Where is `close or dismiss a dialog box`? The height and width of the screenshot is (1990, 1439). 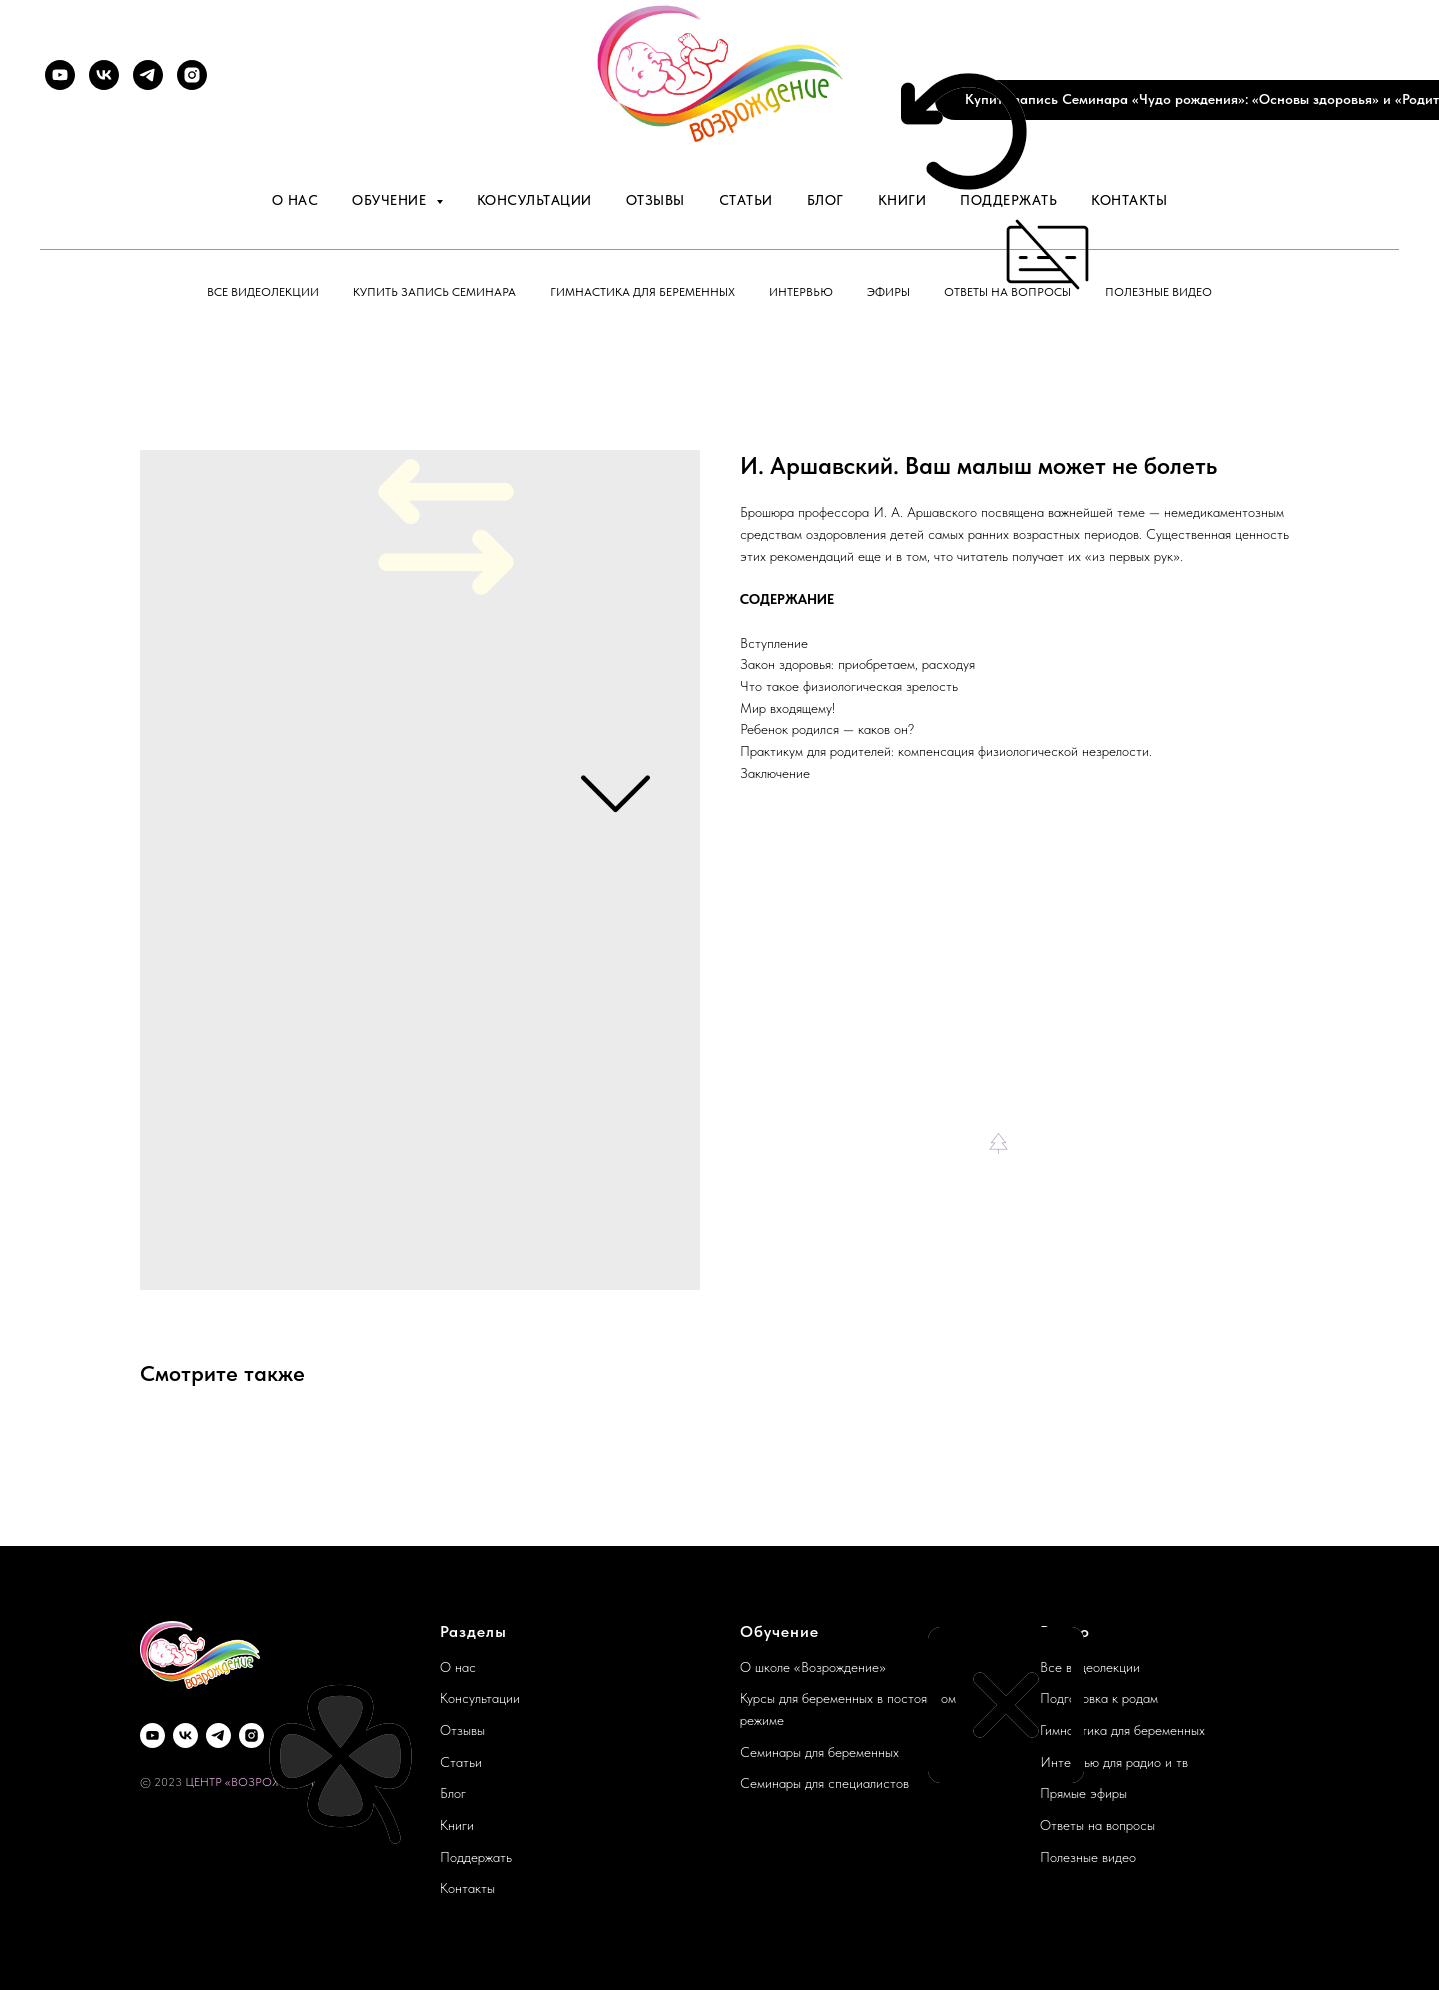 close or dismiss a dialog box is located at coordinates (1006, 1705).